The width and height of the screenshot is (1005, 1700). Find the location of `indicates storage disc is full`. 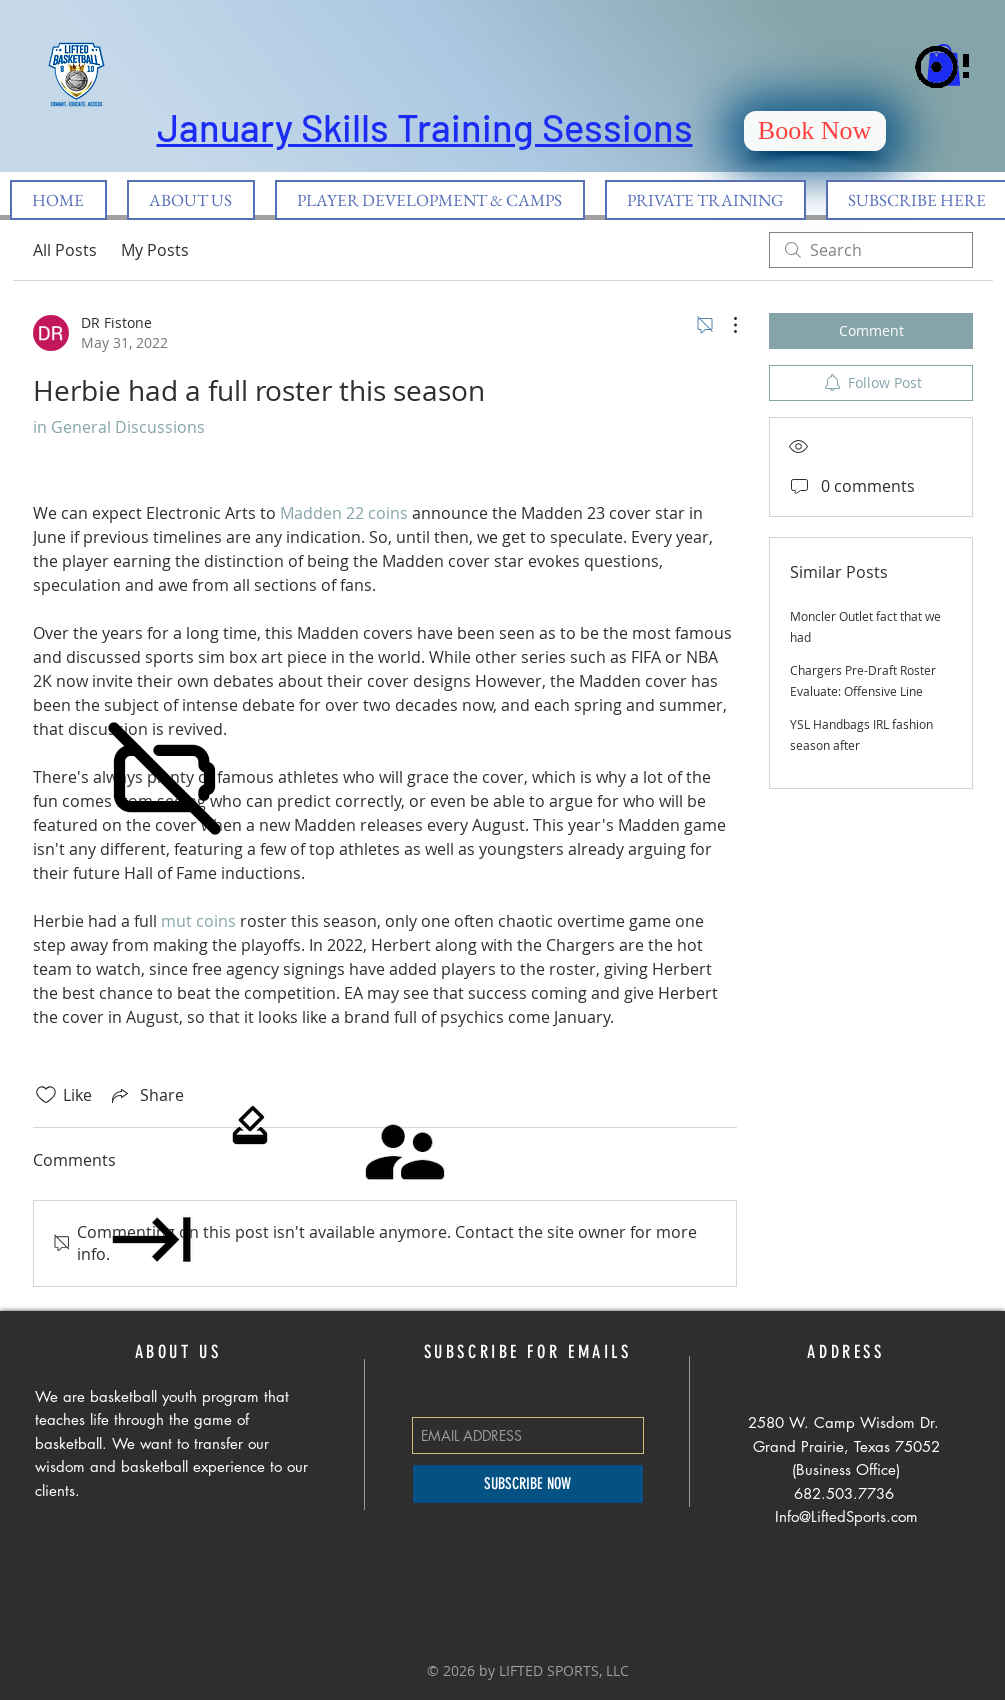

indicates storage disc is full is located at coordinates (942, 67).